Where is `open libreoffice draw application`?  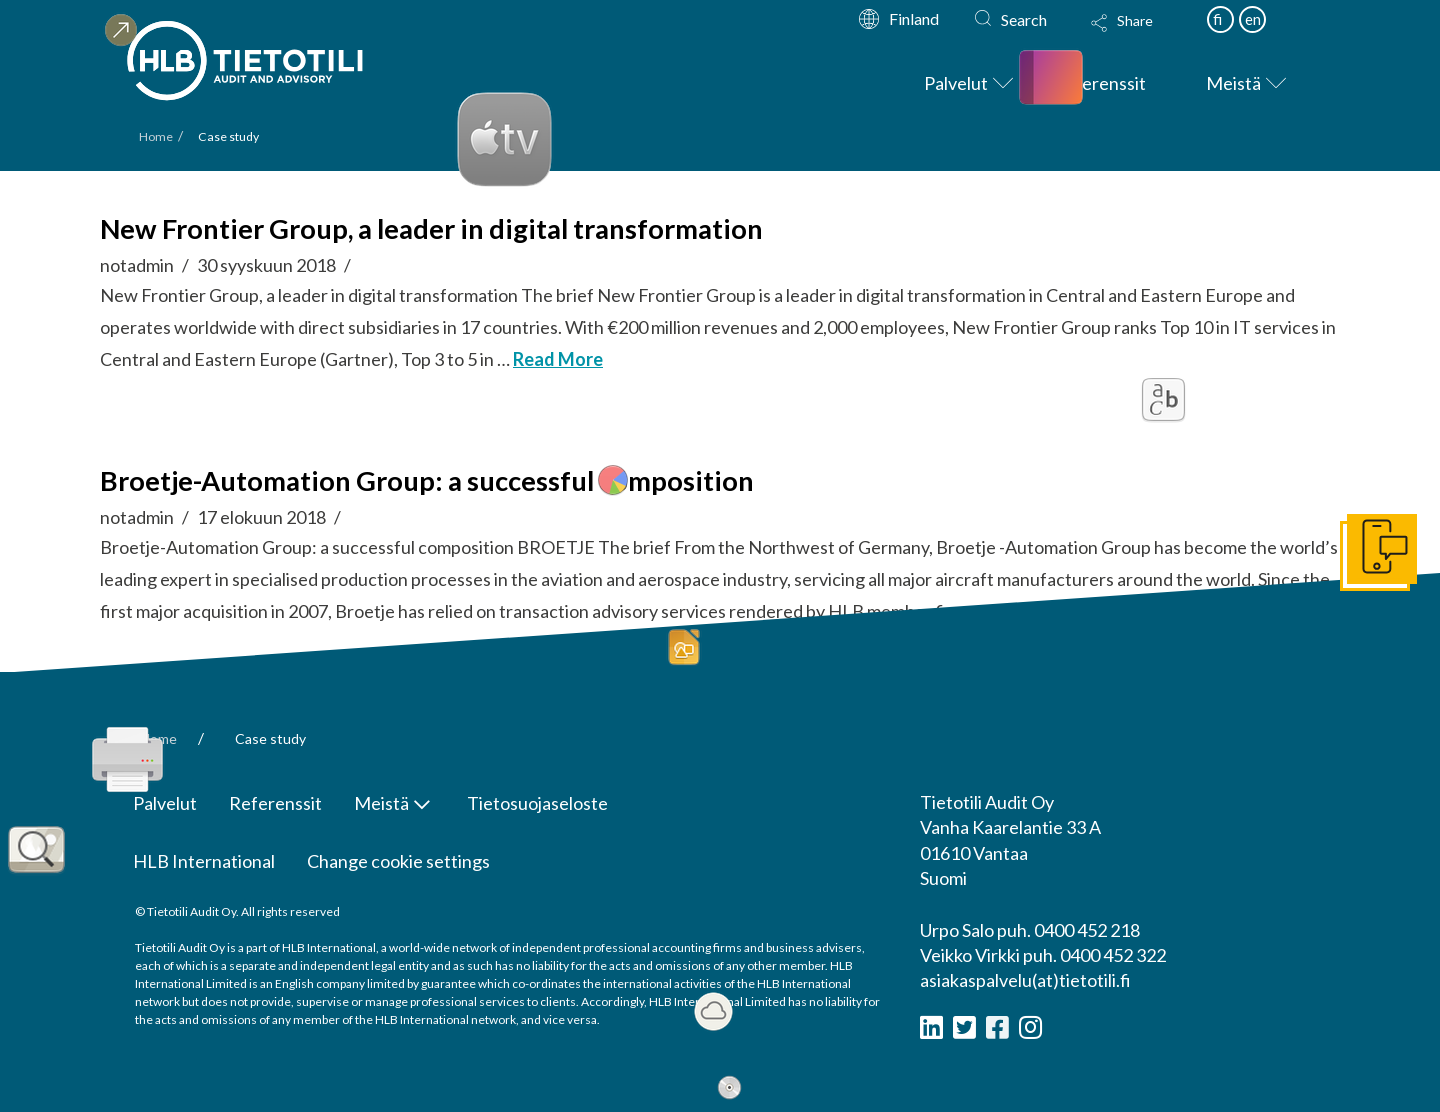 open libreoffice draw application is located at coordinates (684, 647).